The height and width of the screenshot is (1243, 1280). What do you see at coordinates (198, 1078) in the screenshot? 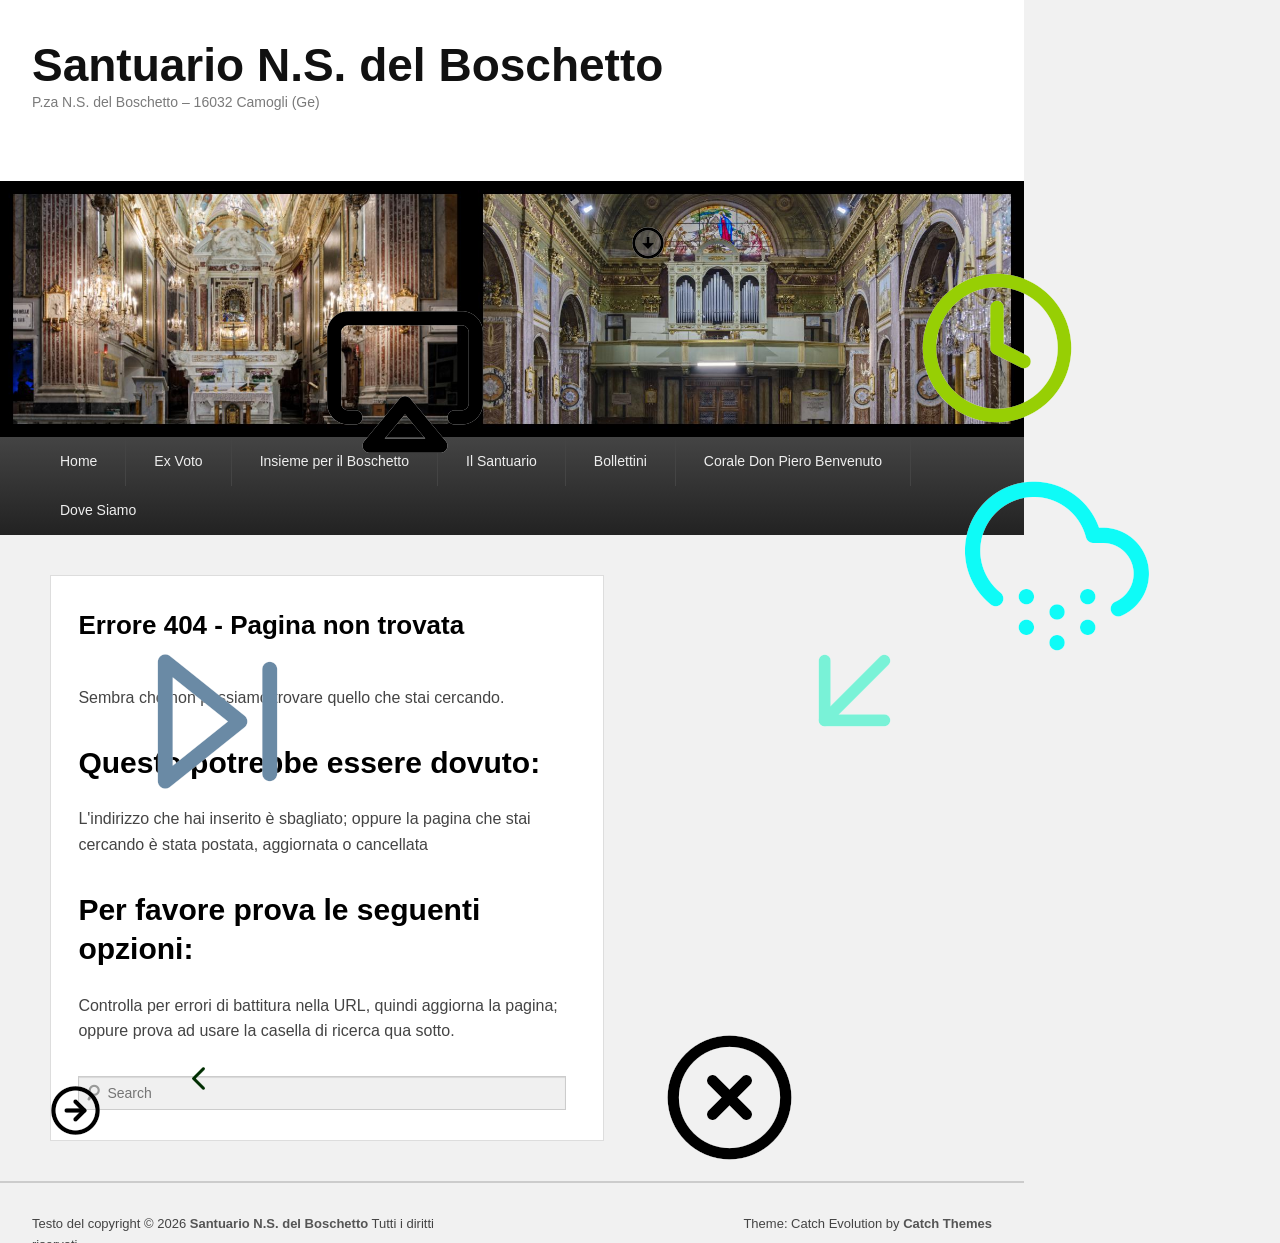
I see `go back to the previous screen` at bounding box center [198, 1078].